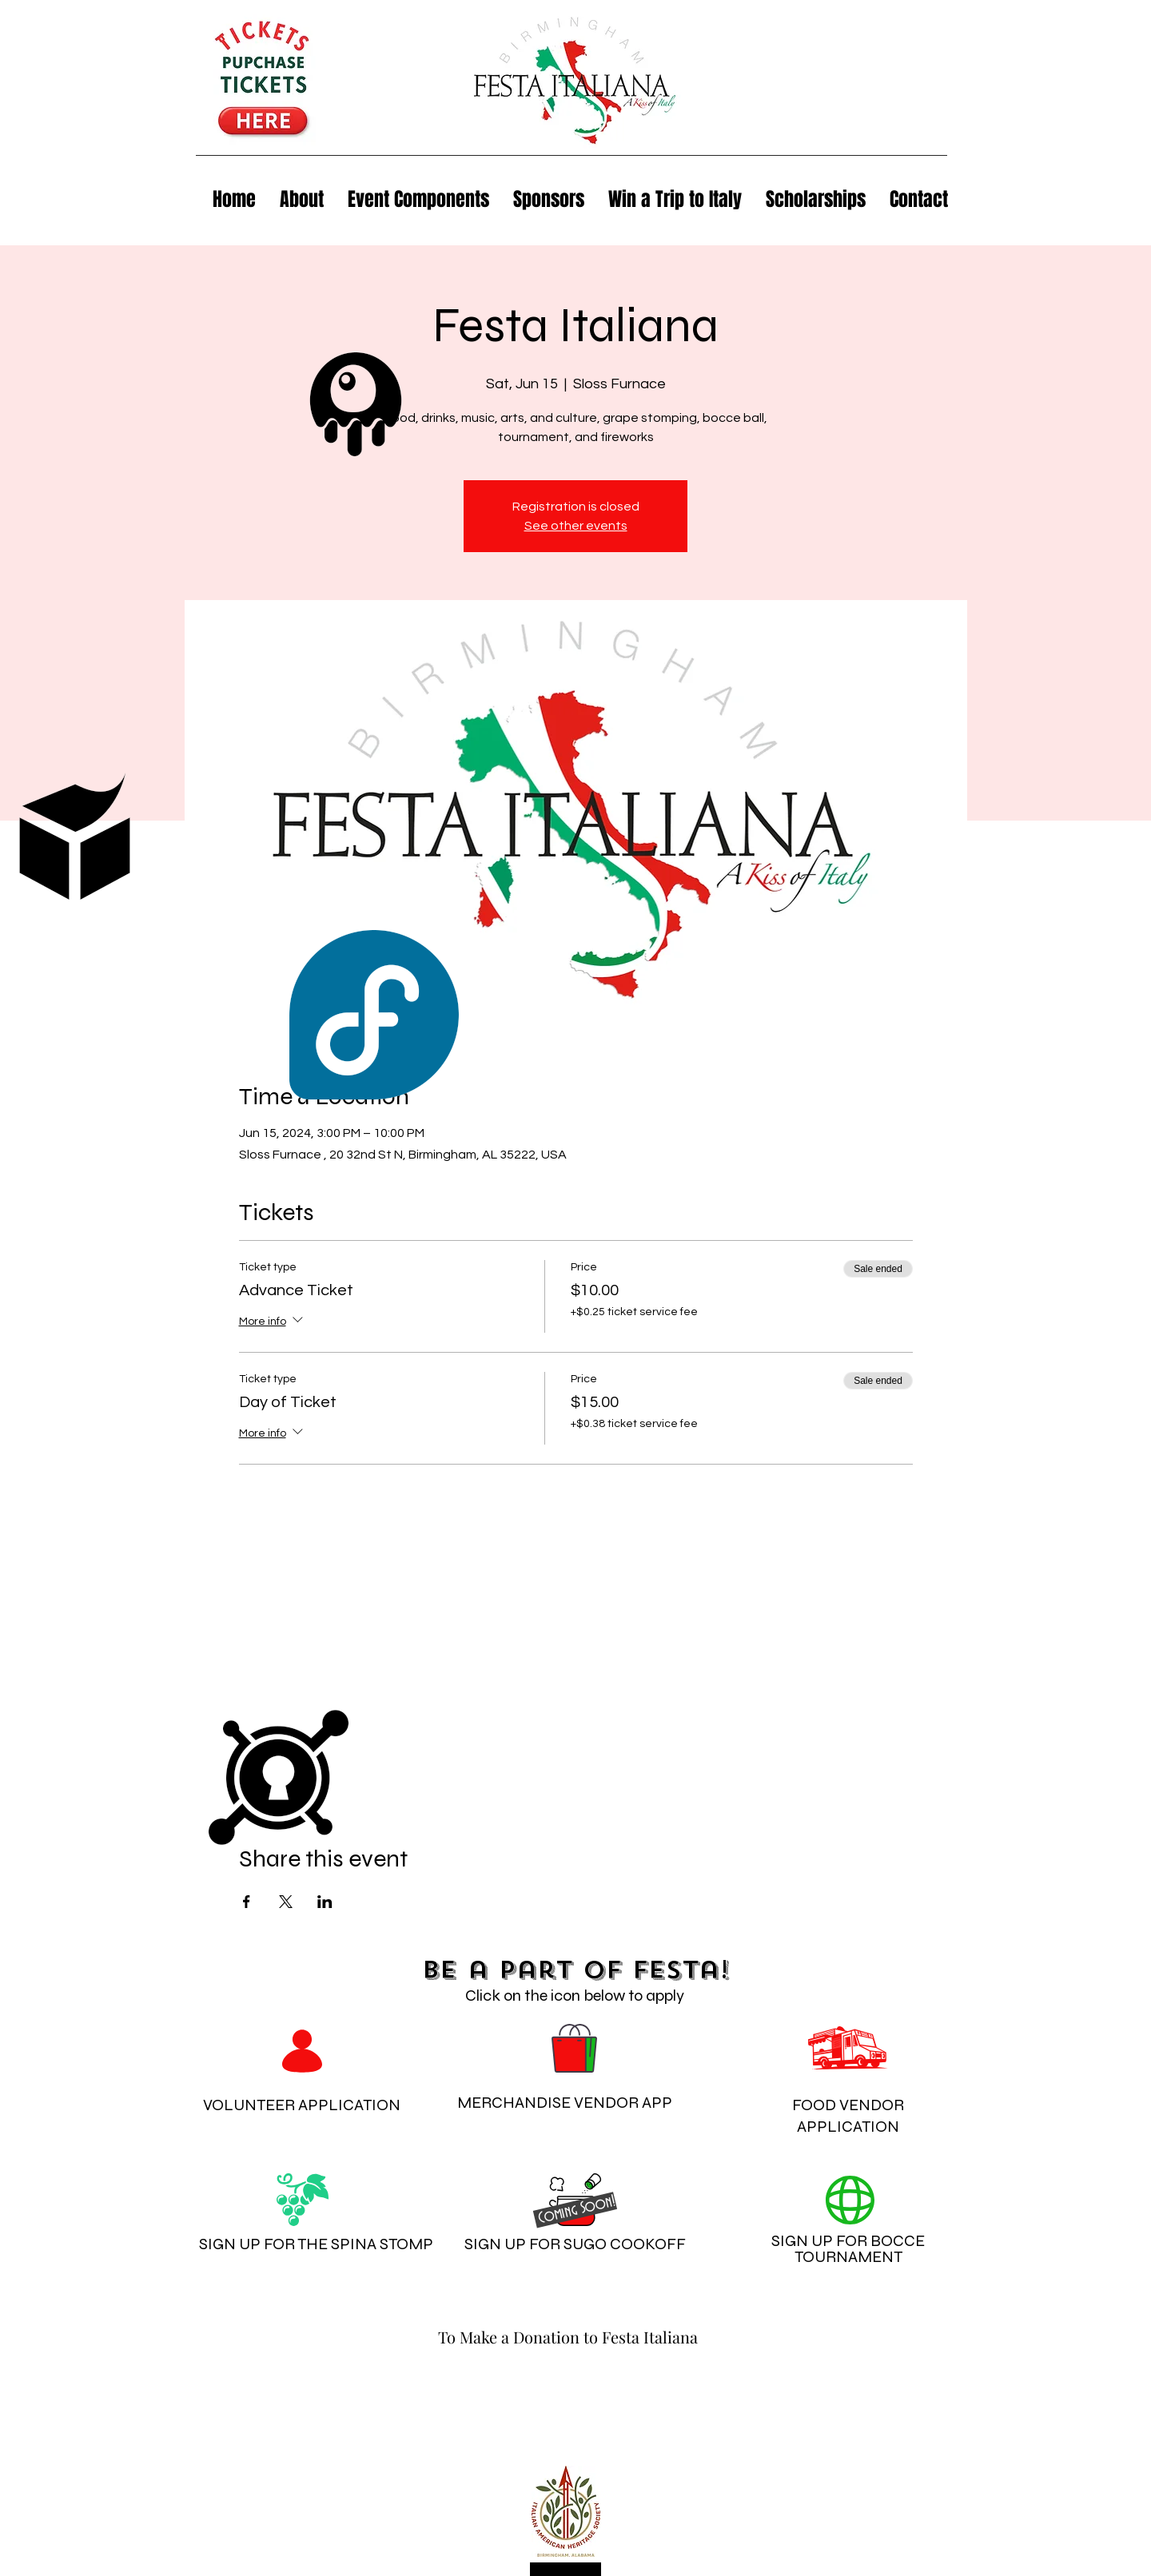  What do you see at coordinates (356, 404) in the screenshot?
I see `livewire framework logo` at bounding box center [356, 404].